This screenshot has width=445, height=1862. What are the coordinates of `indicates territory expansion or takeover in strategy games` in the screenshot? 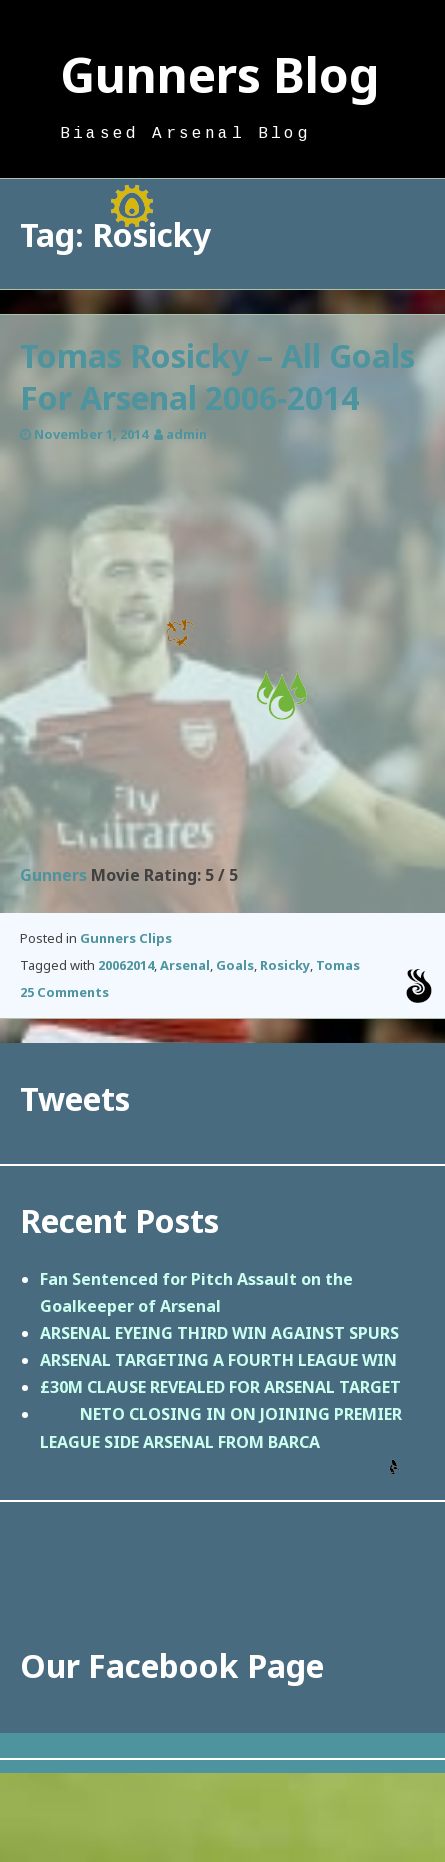 It's located at (179, 632).